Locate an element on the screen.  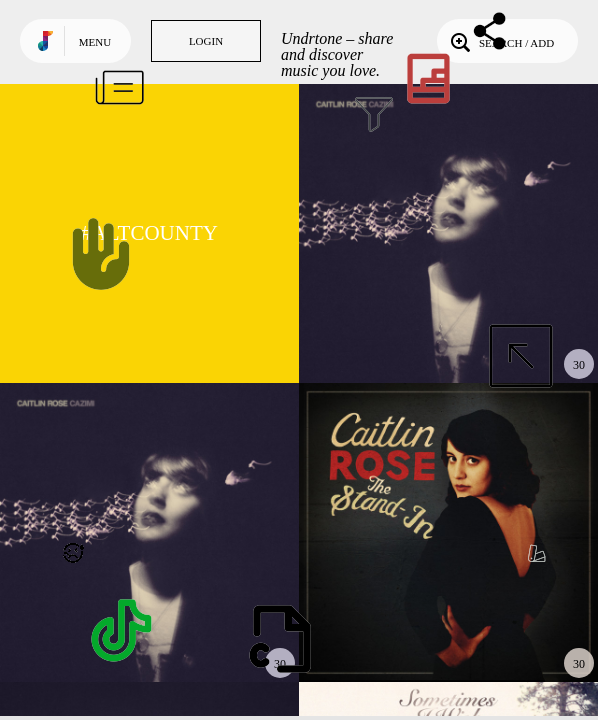
stop or halt an action is located at coordinates (101, 254).